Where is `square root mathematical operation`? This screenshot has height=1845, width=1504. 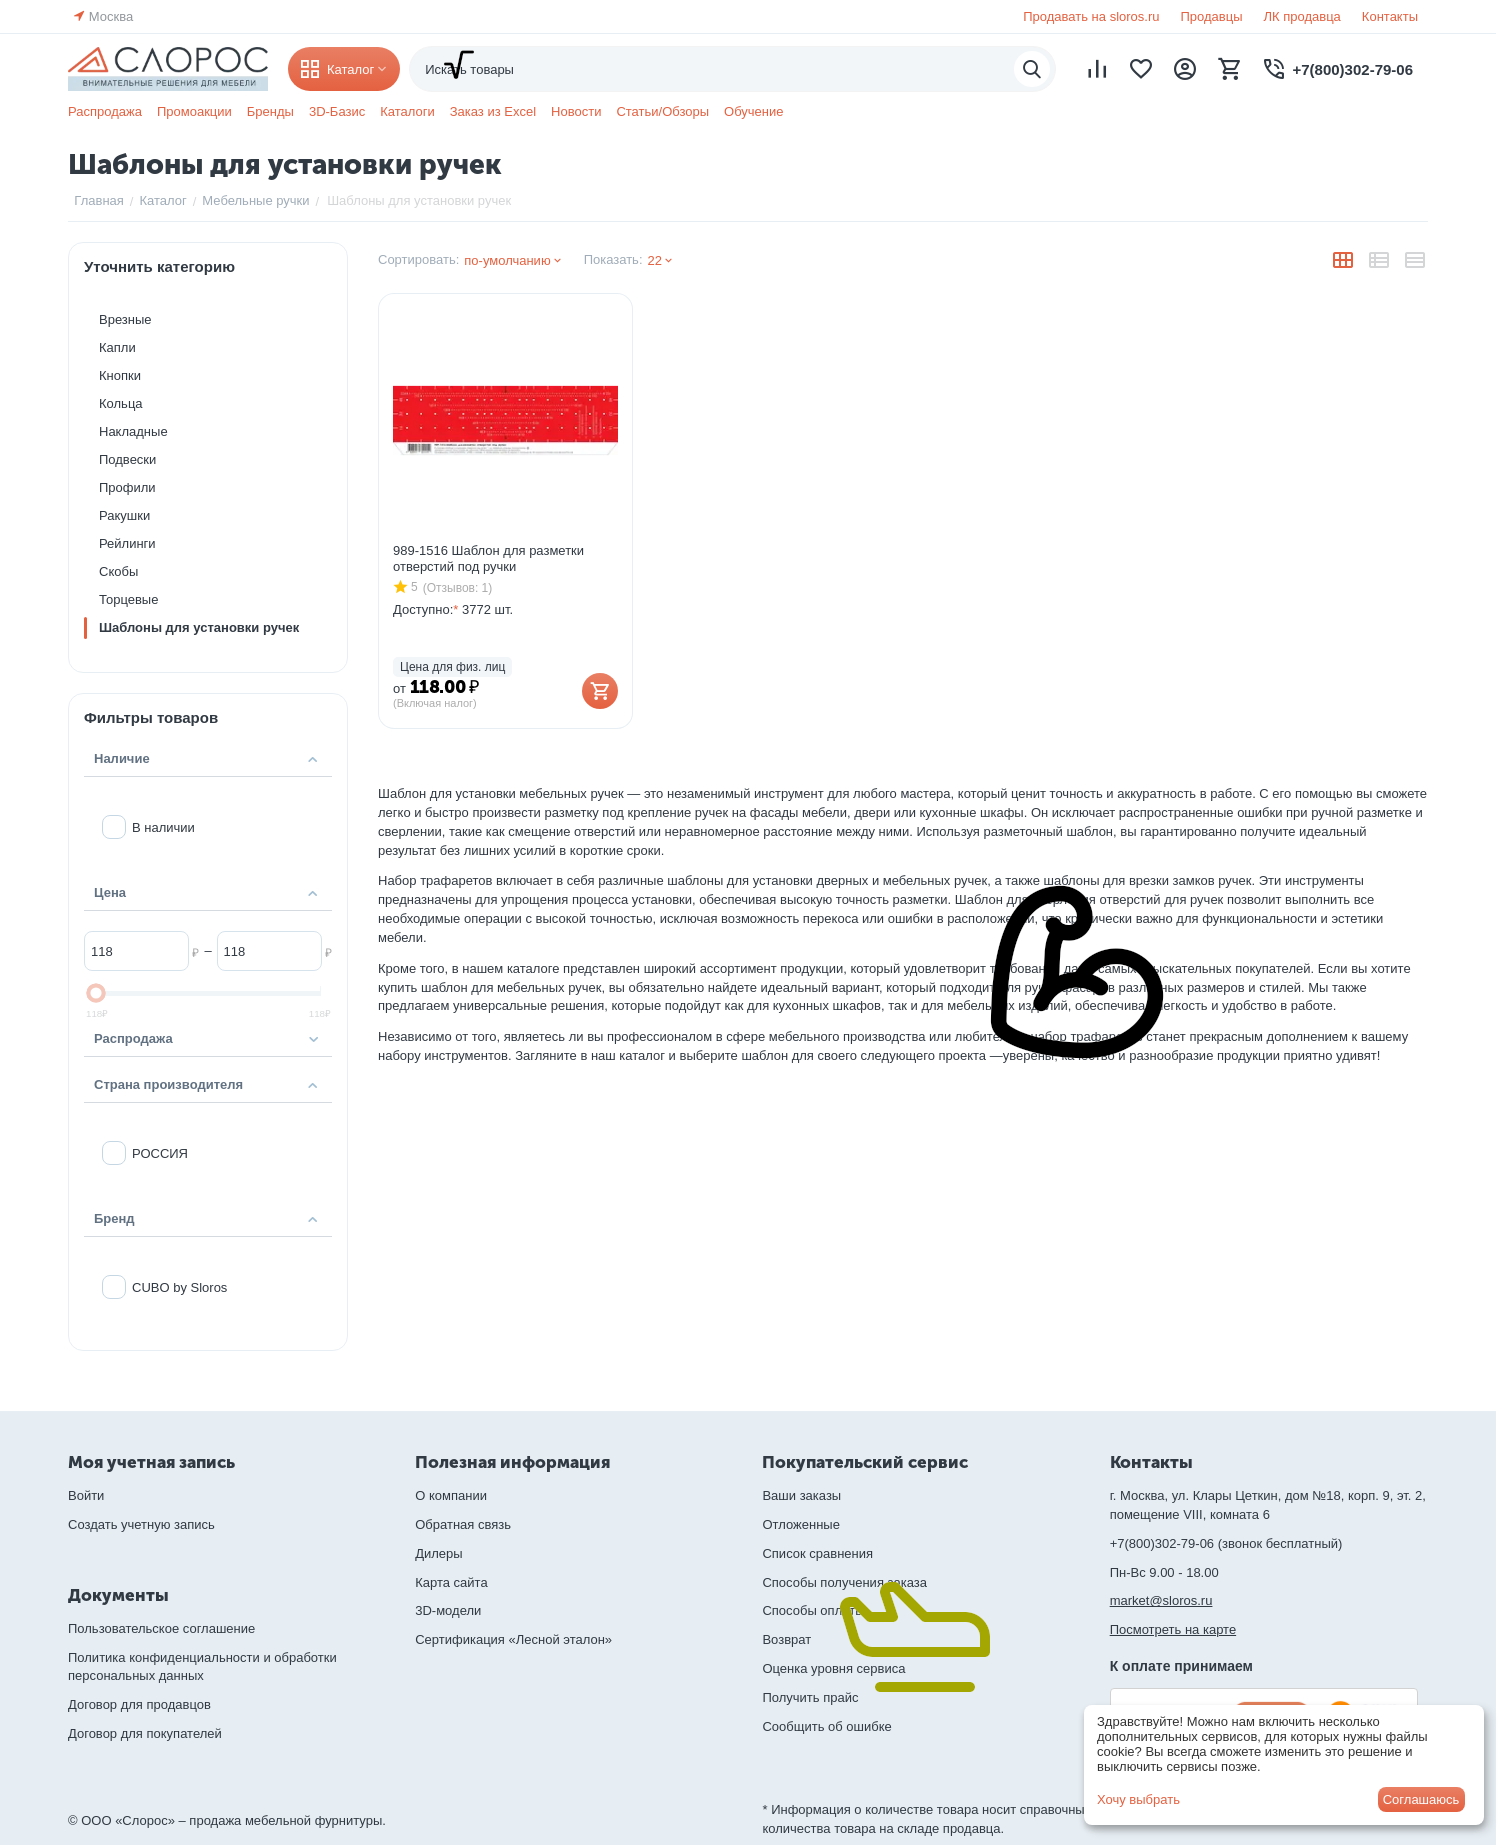 square root mathematical operation is located at coordinates (459, 64).